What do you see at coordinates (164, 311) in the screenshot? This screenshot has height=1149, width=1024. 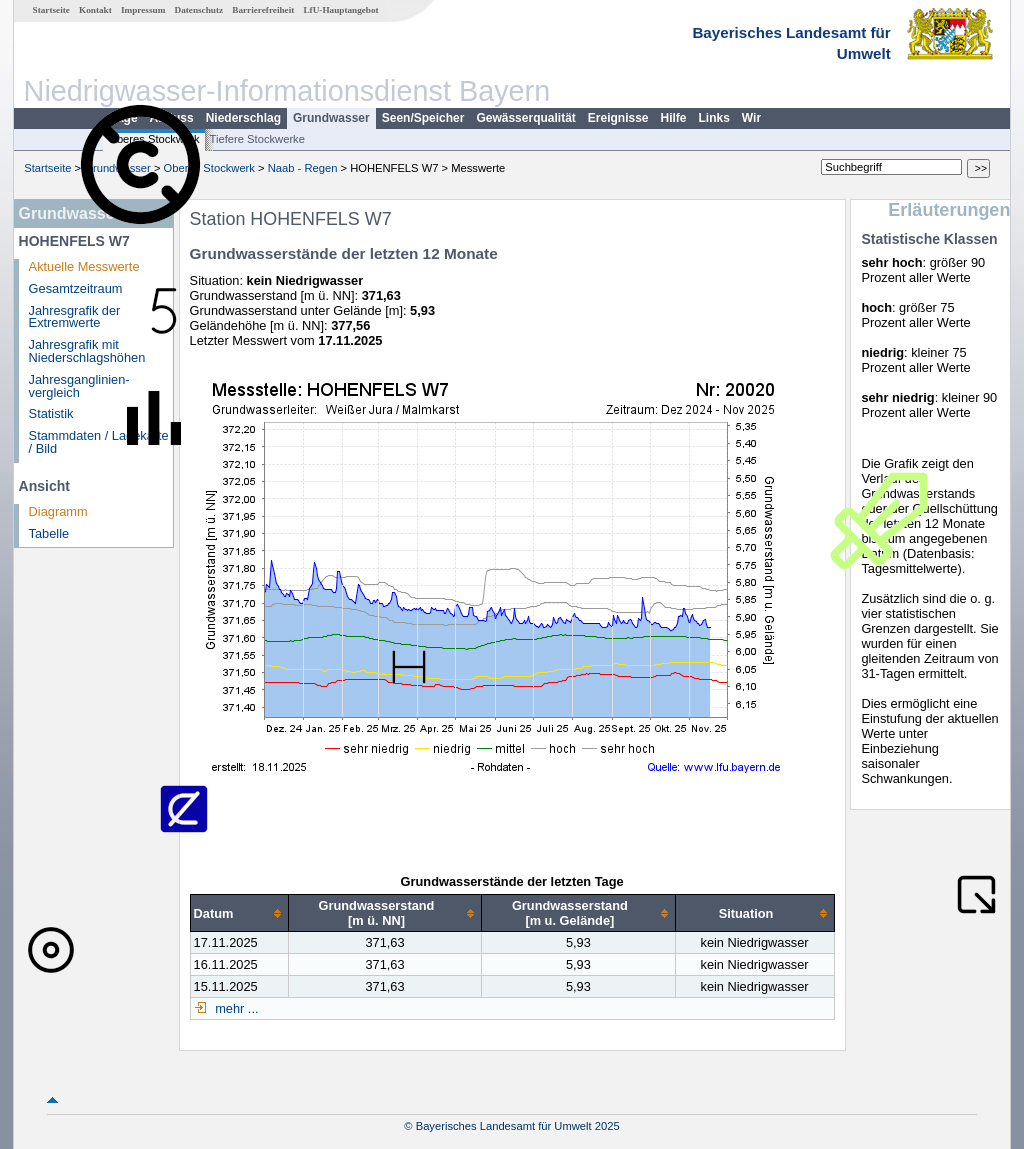 I see `indicates the number five in a list or sequence` at bounding box center [164, 311].